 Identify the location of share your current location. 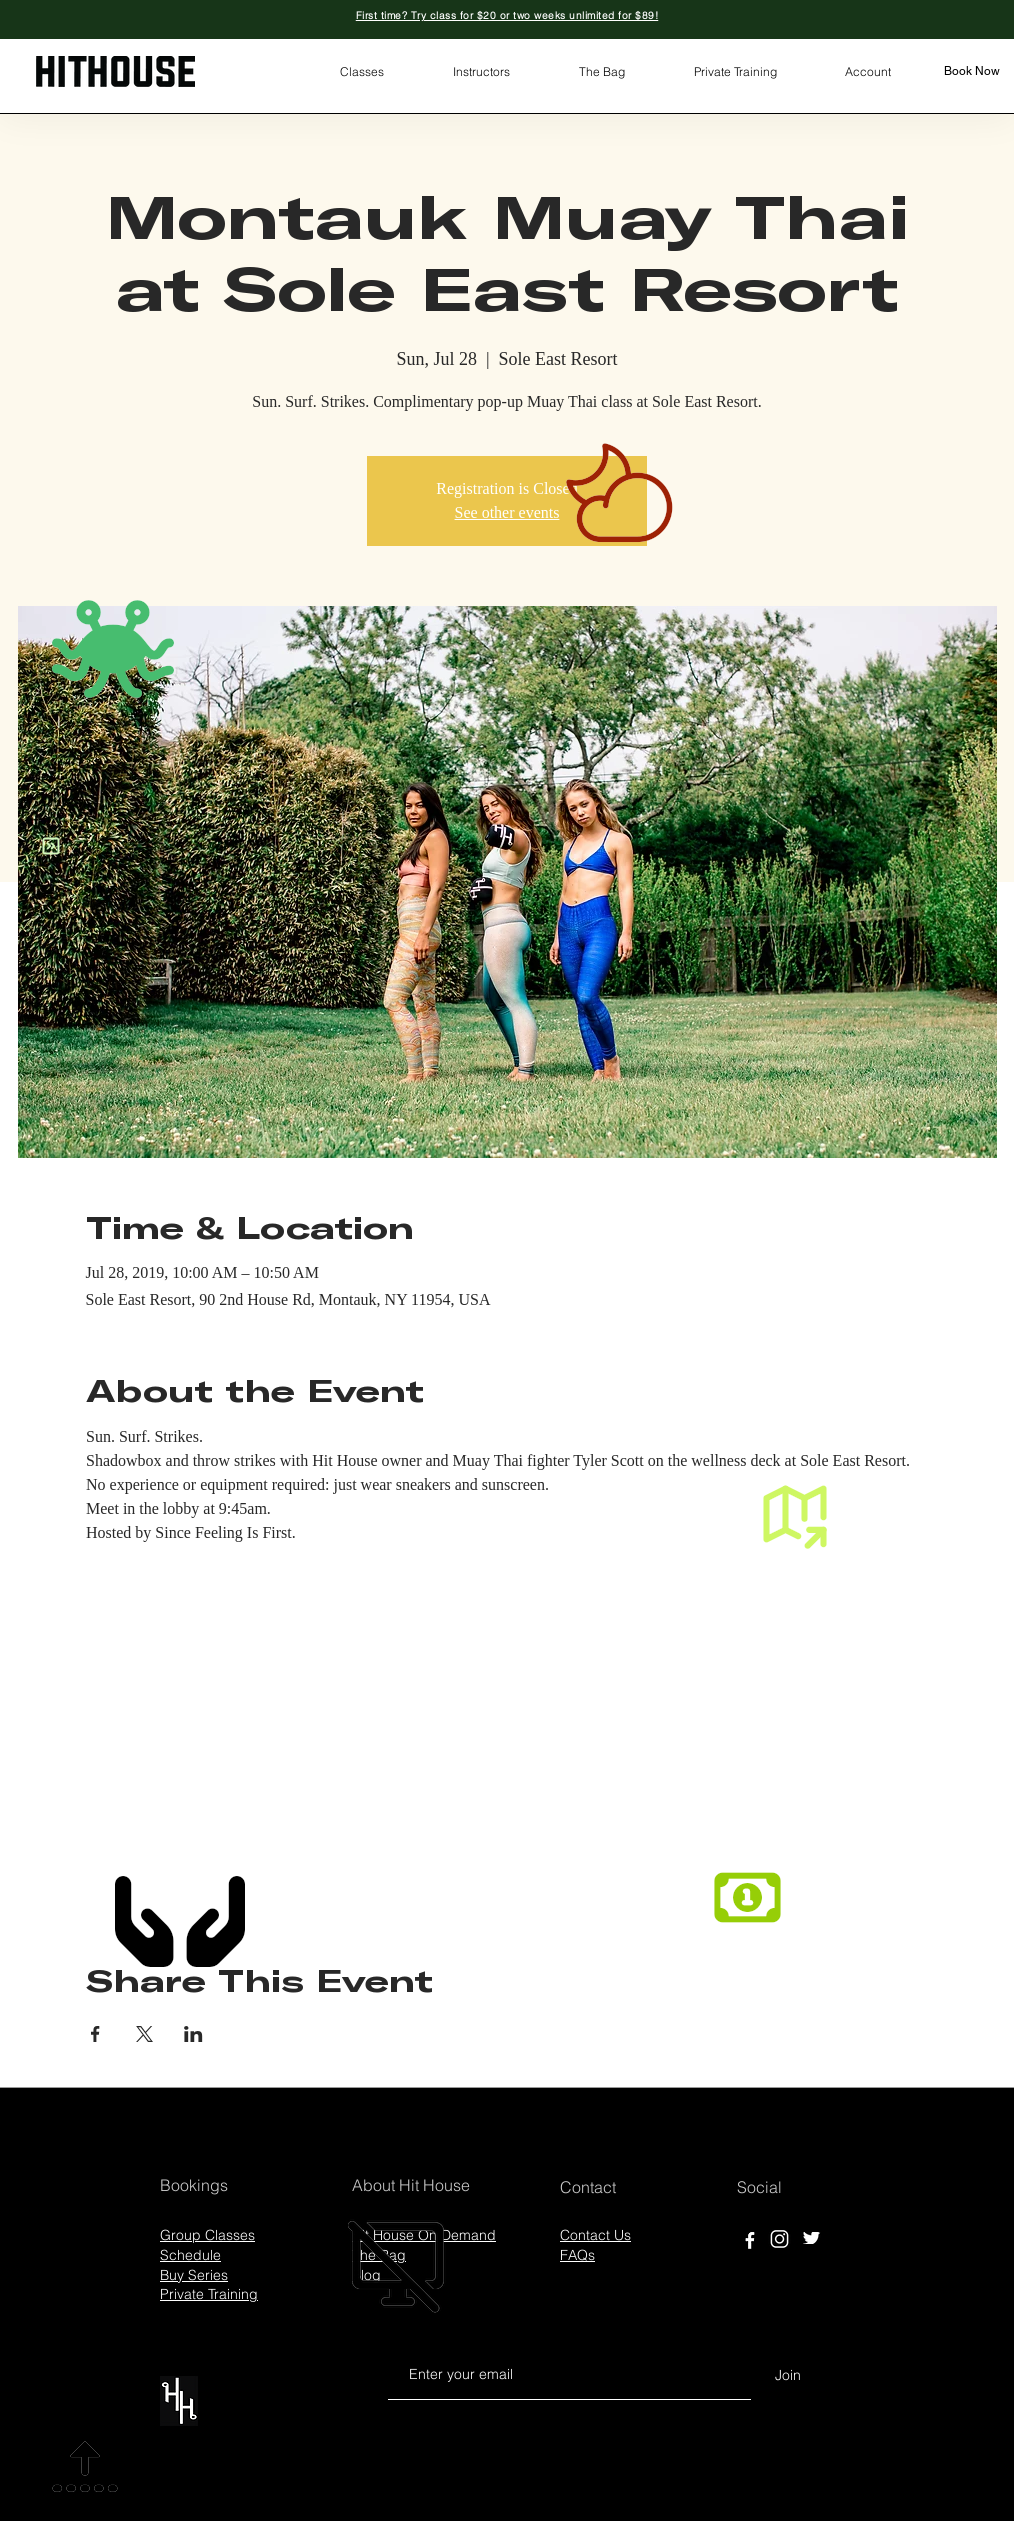
(795, 1514).